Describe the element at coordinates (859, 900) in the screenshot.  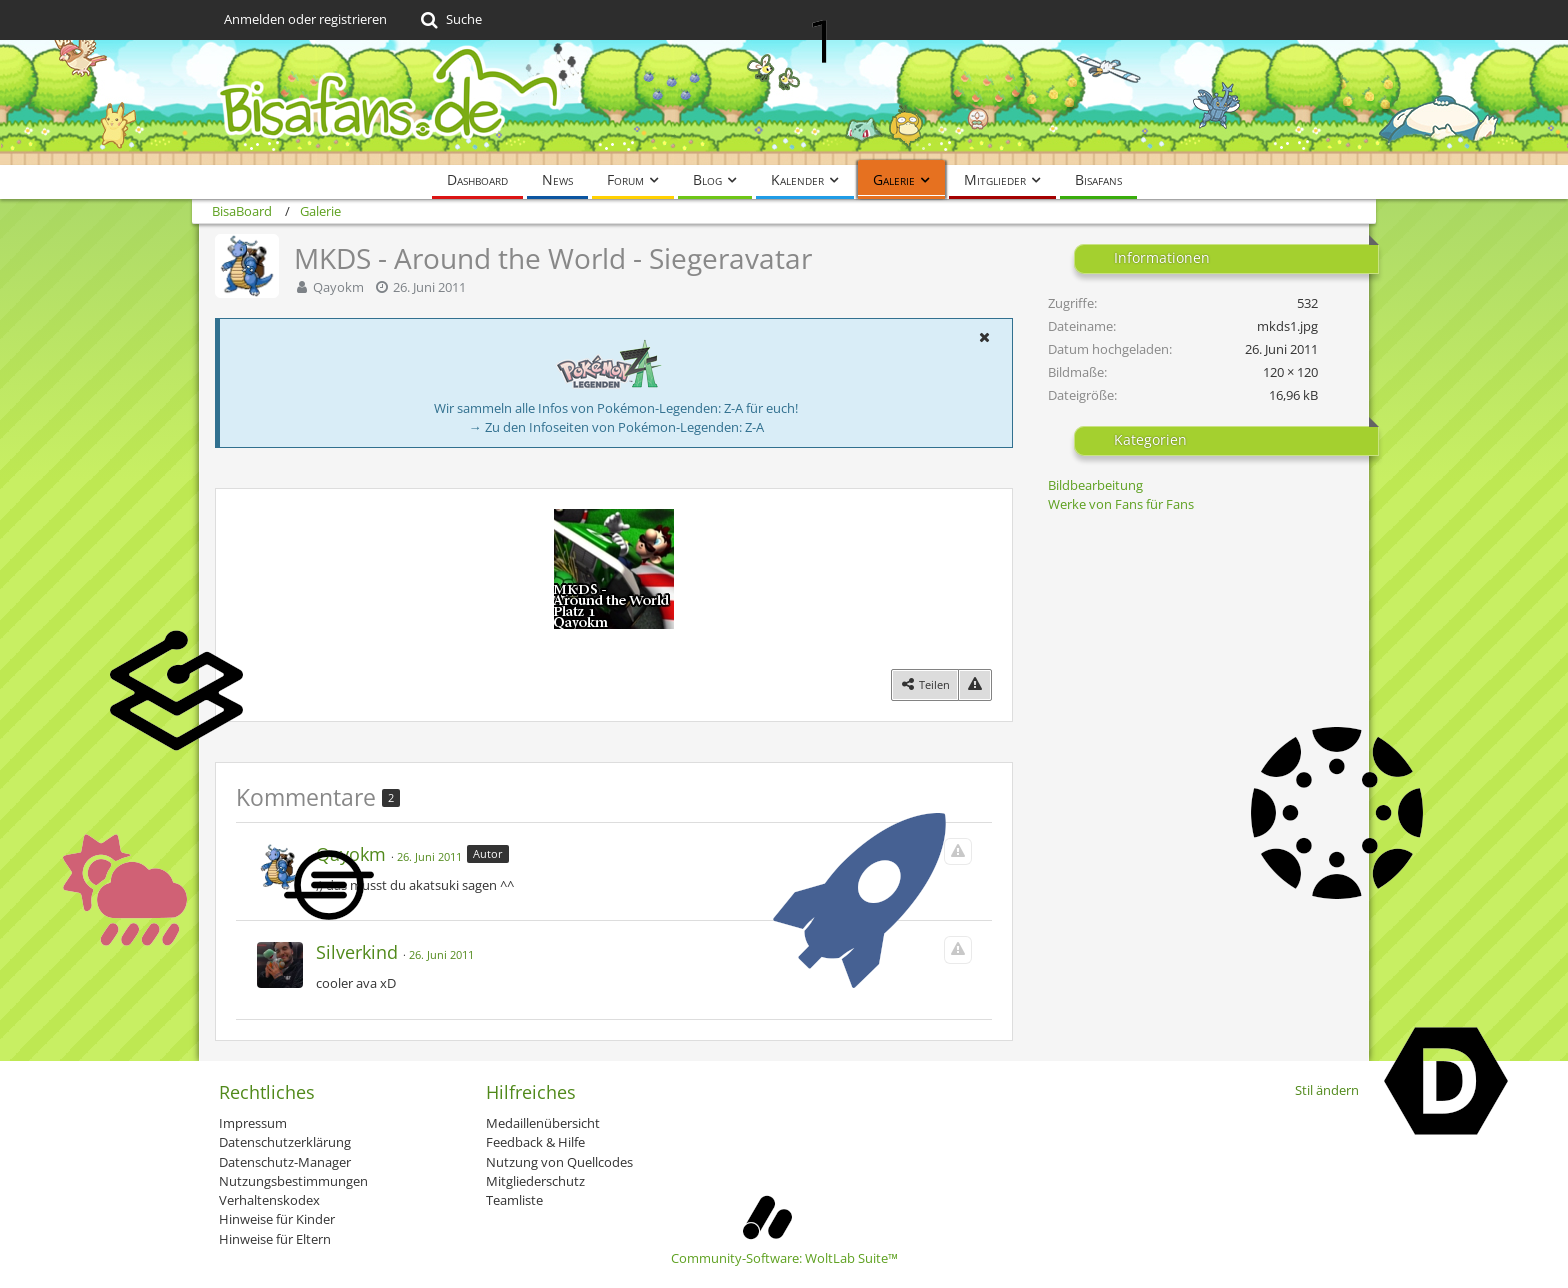
I see `Rocket.Chat messaging platform logo` at that location.